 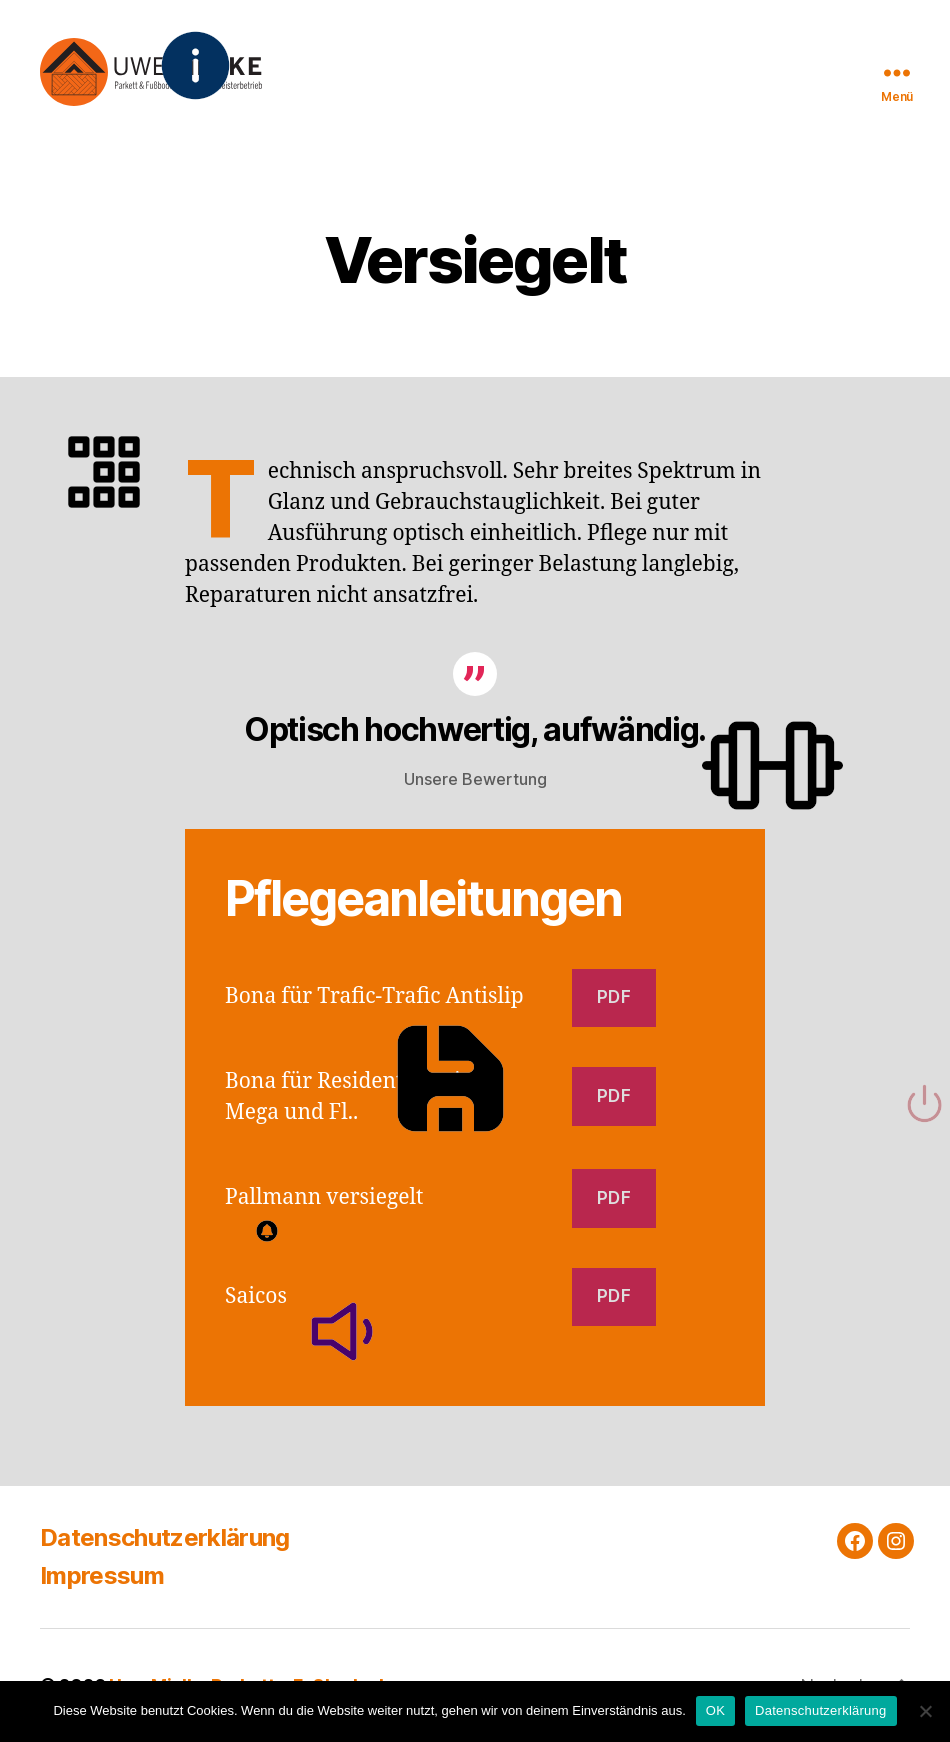 I want to click on save current file or document, so click(x=450, y=1078).